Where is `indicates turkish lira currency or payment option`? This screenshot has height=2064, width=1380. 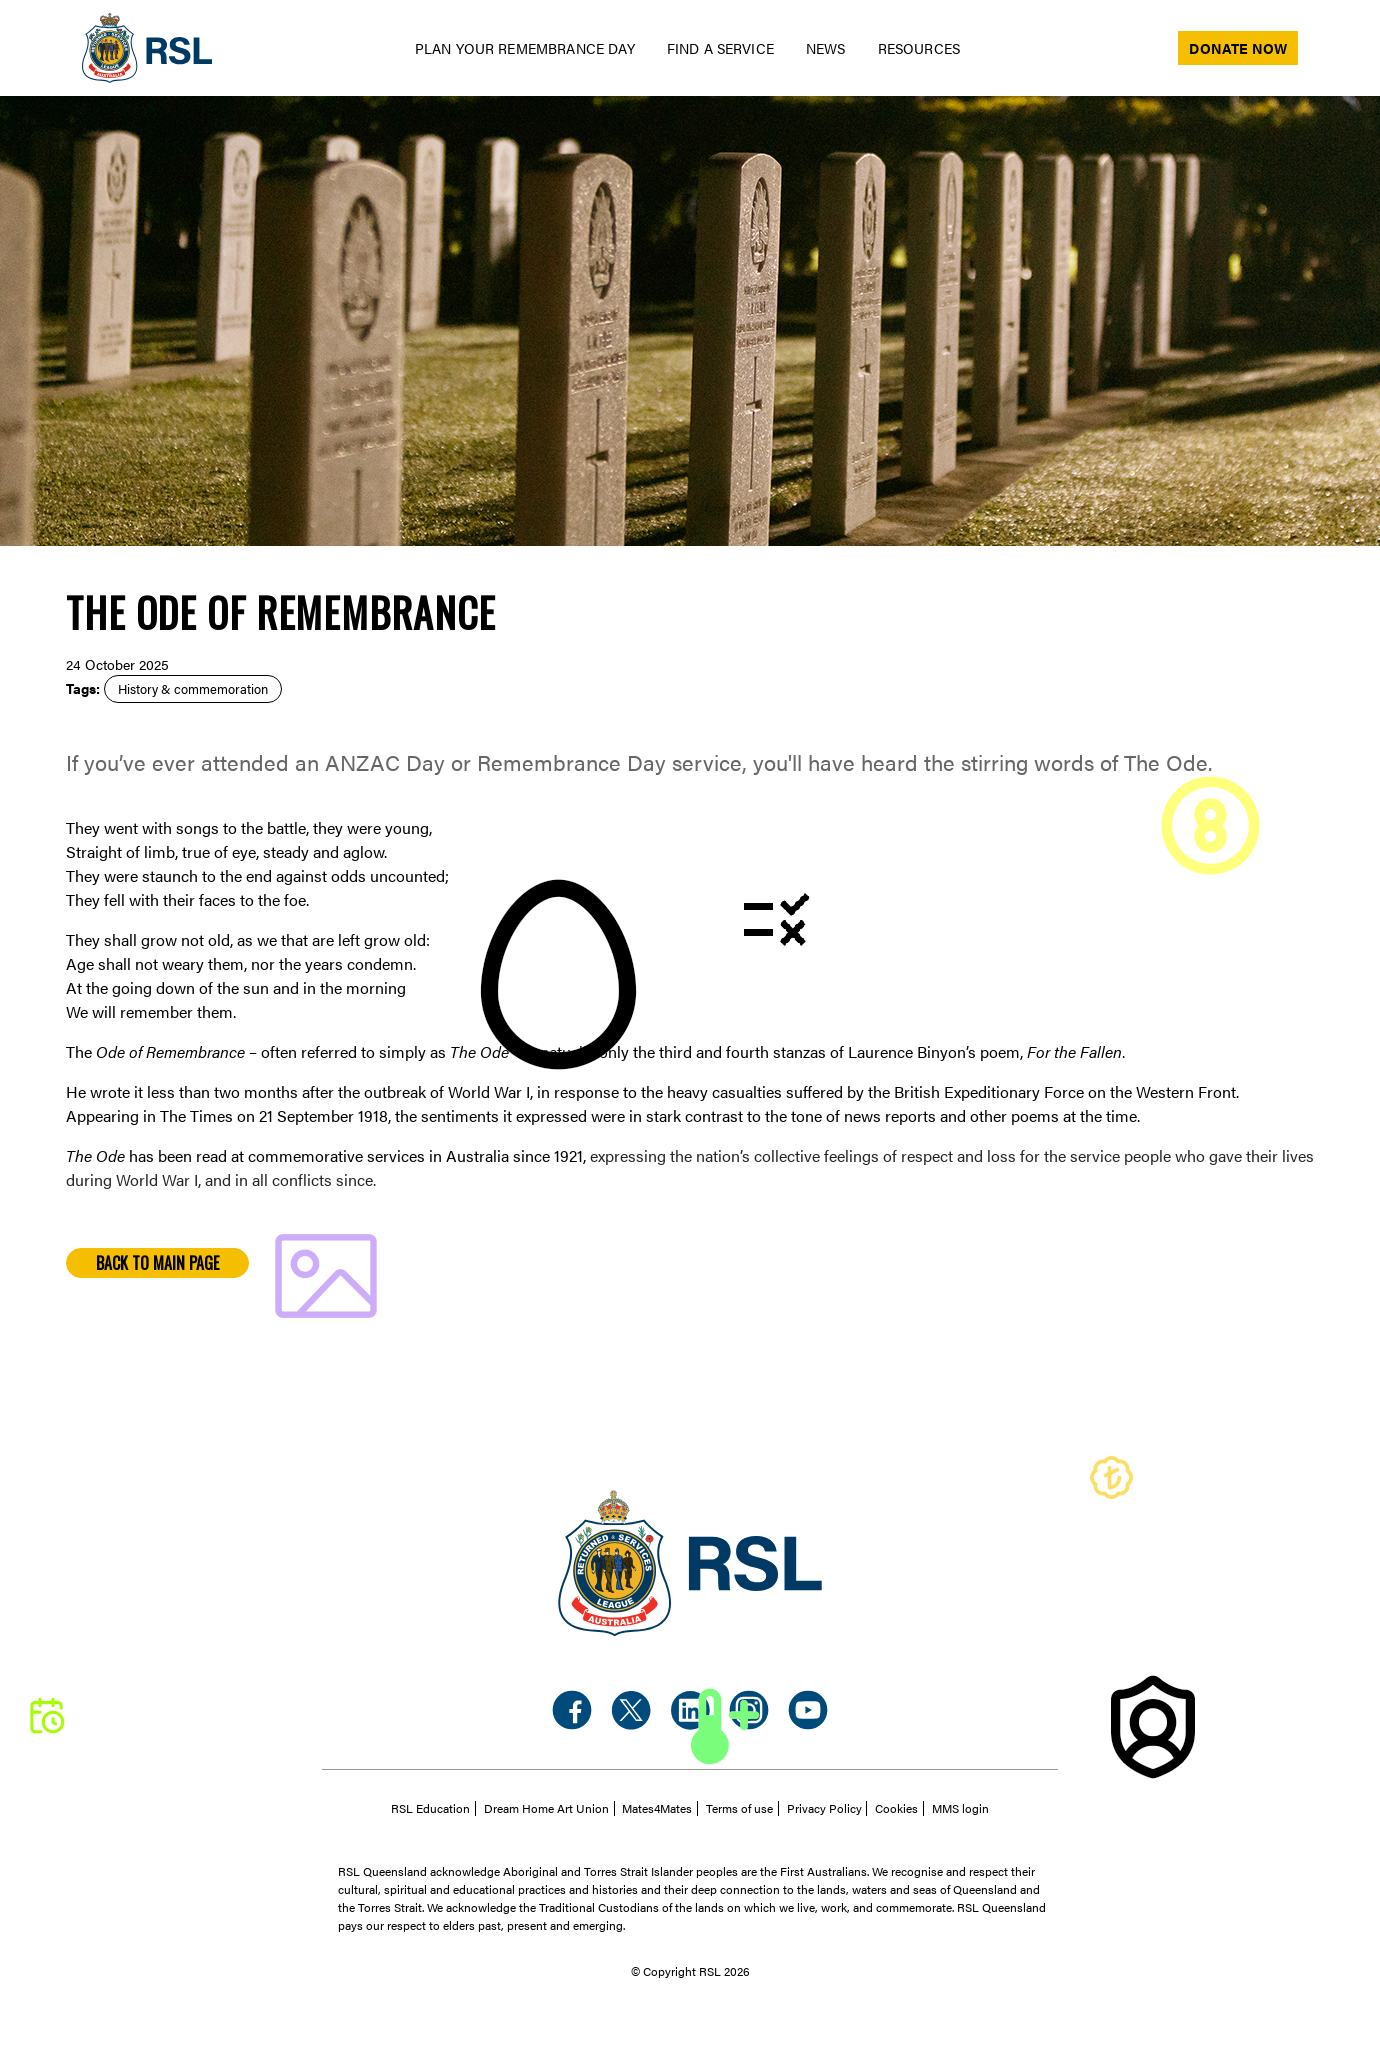
indicates turkish lira currency or payment option is located at coordinates (1111, 1477).